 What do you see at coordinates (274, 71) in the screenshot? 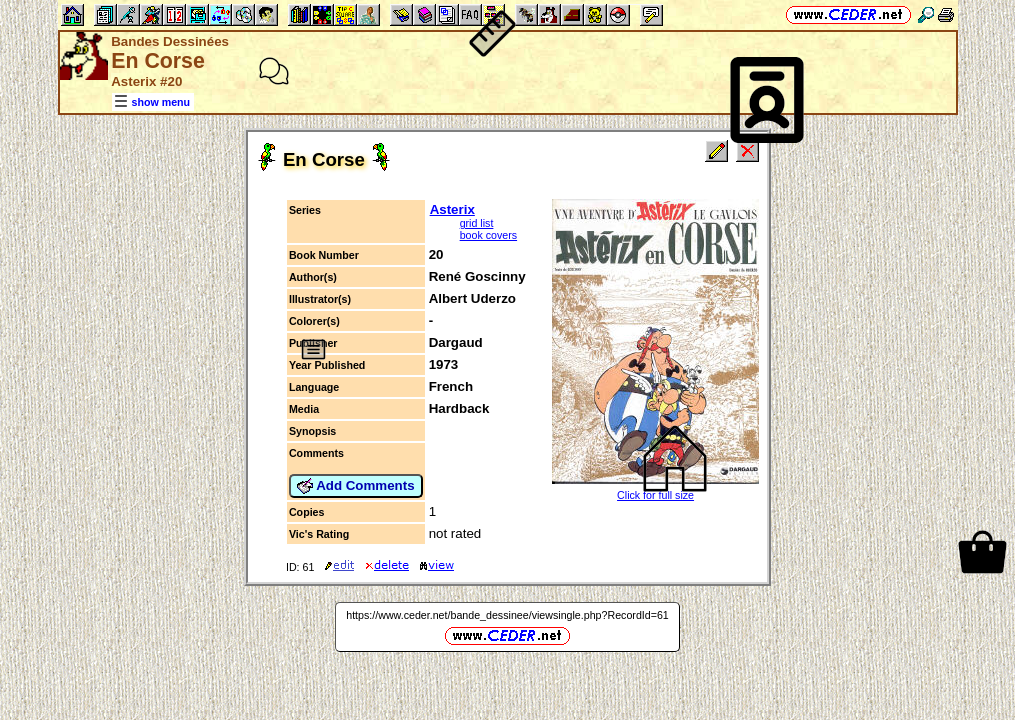
I see `open chat or messaging` at bounding box center [274, 71].